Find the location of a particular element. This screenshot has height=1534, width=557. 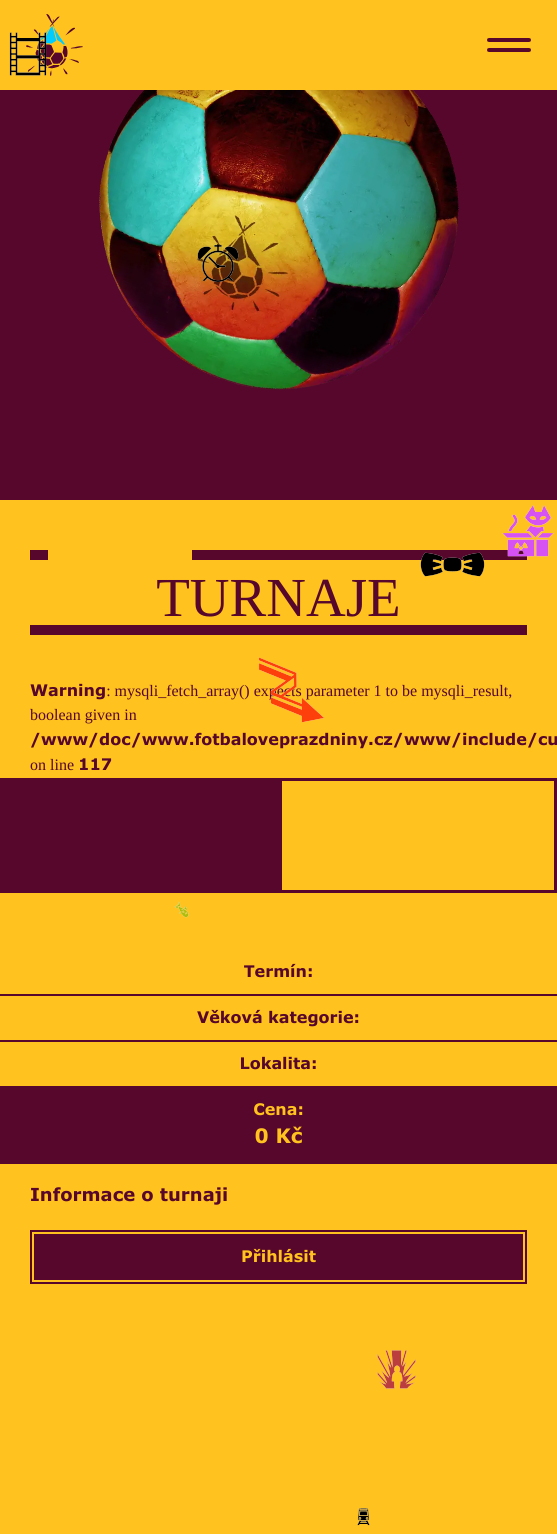

select formal or dressy attire option is located at coordinates (452, 564).